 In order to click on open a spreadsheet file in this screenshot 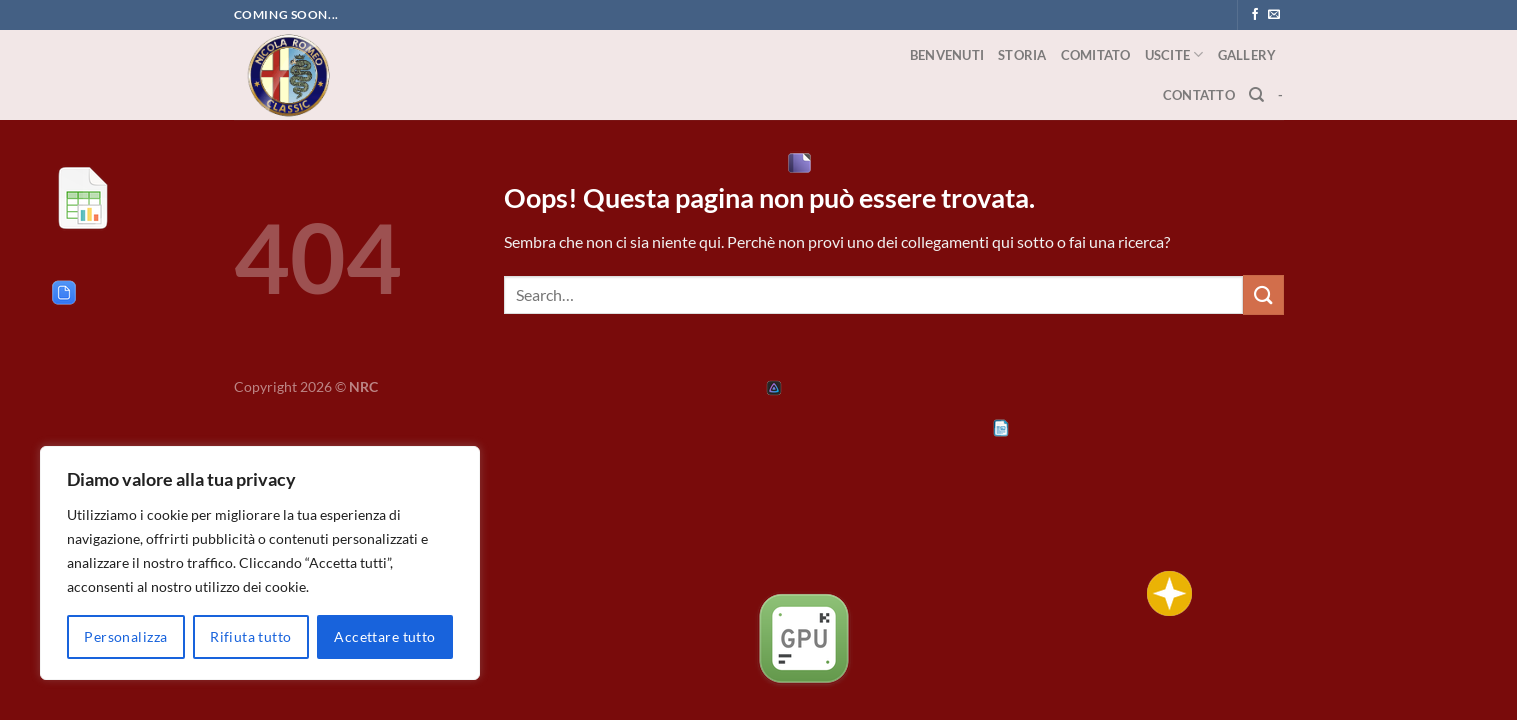, I will do `click(83, 198)`.